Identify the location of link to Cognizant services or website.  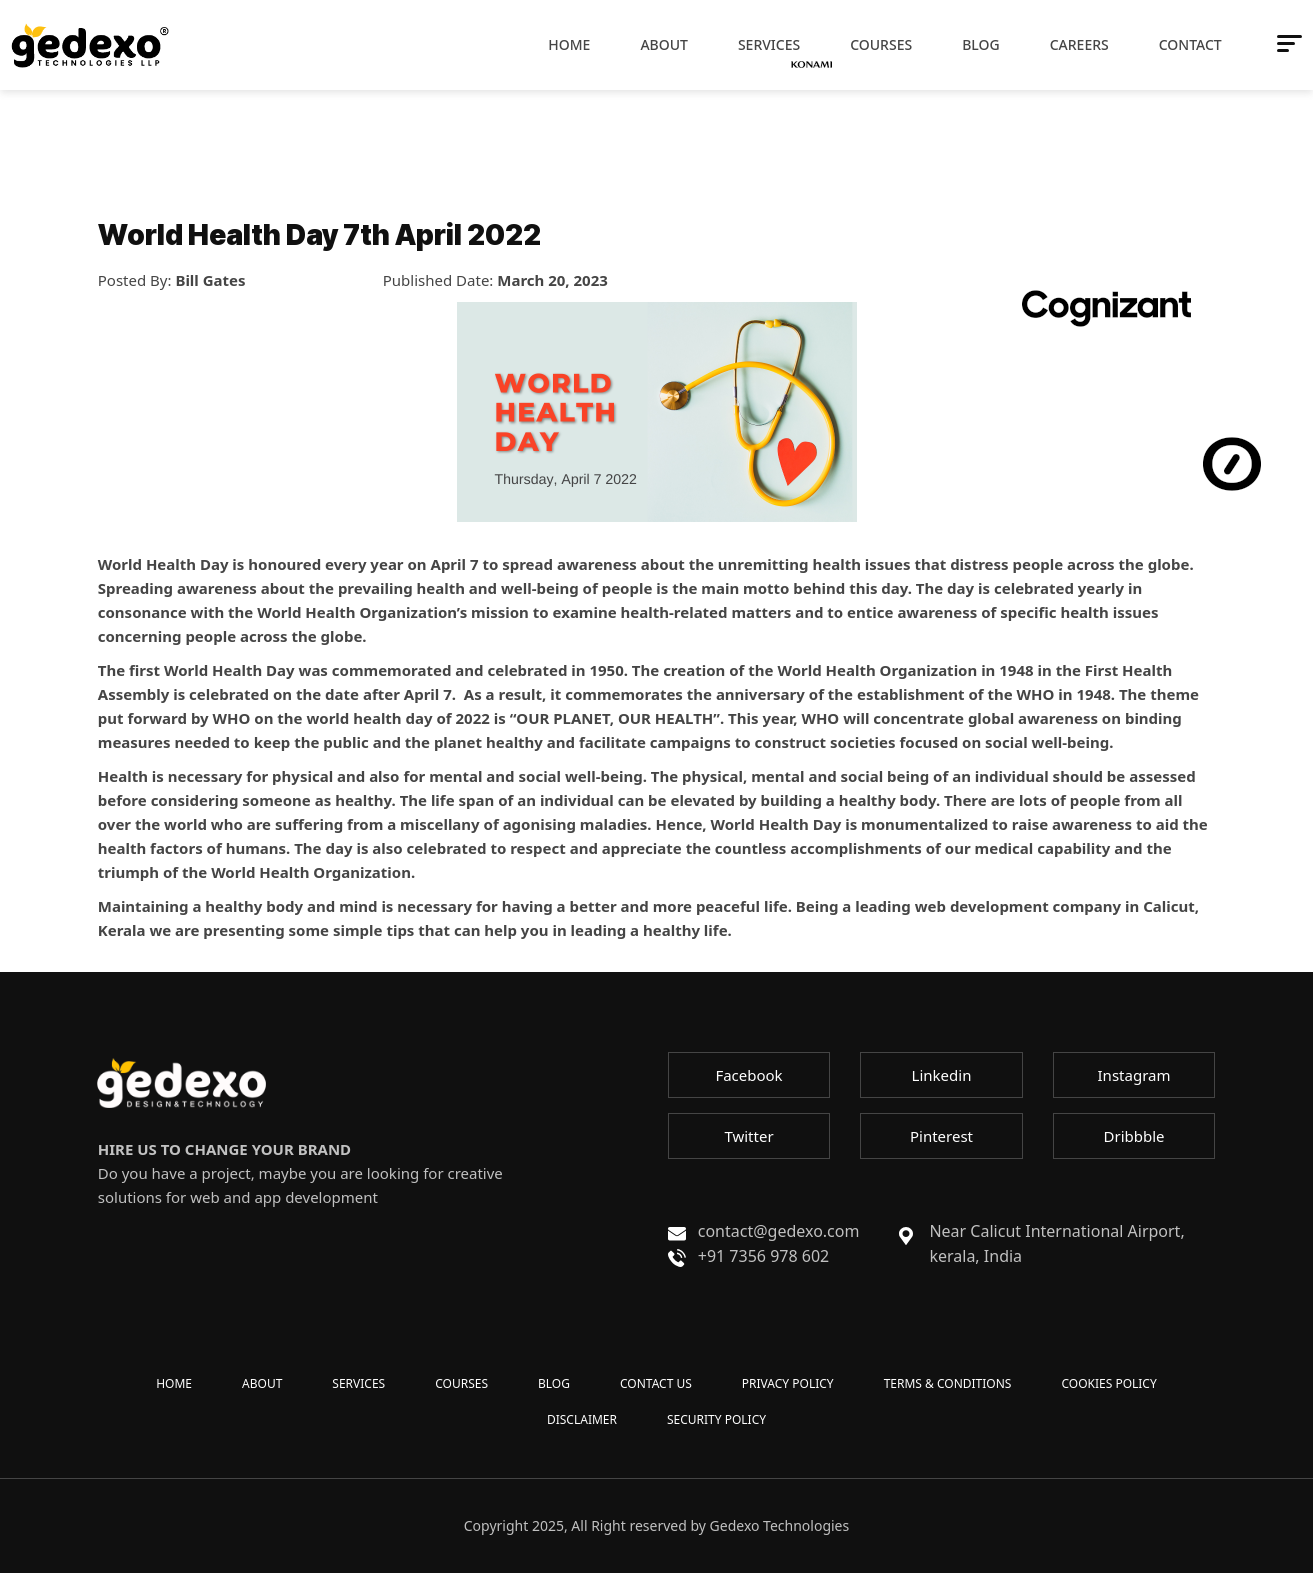
(1106, 308).